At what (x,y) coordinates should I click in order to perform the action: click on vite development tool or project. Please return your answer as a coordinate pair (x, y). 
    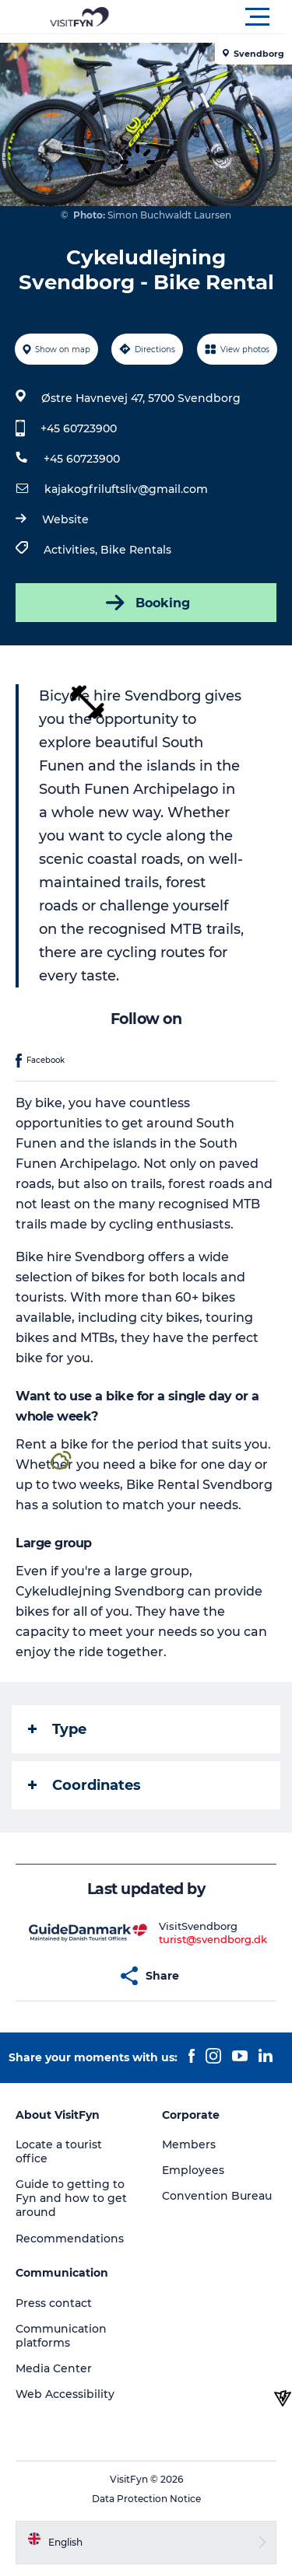
    Looking at the image, I should click on (283, 2398).